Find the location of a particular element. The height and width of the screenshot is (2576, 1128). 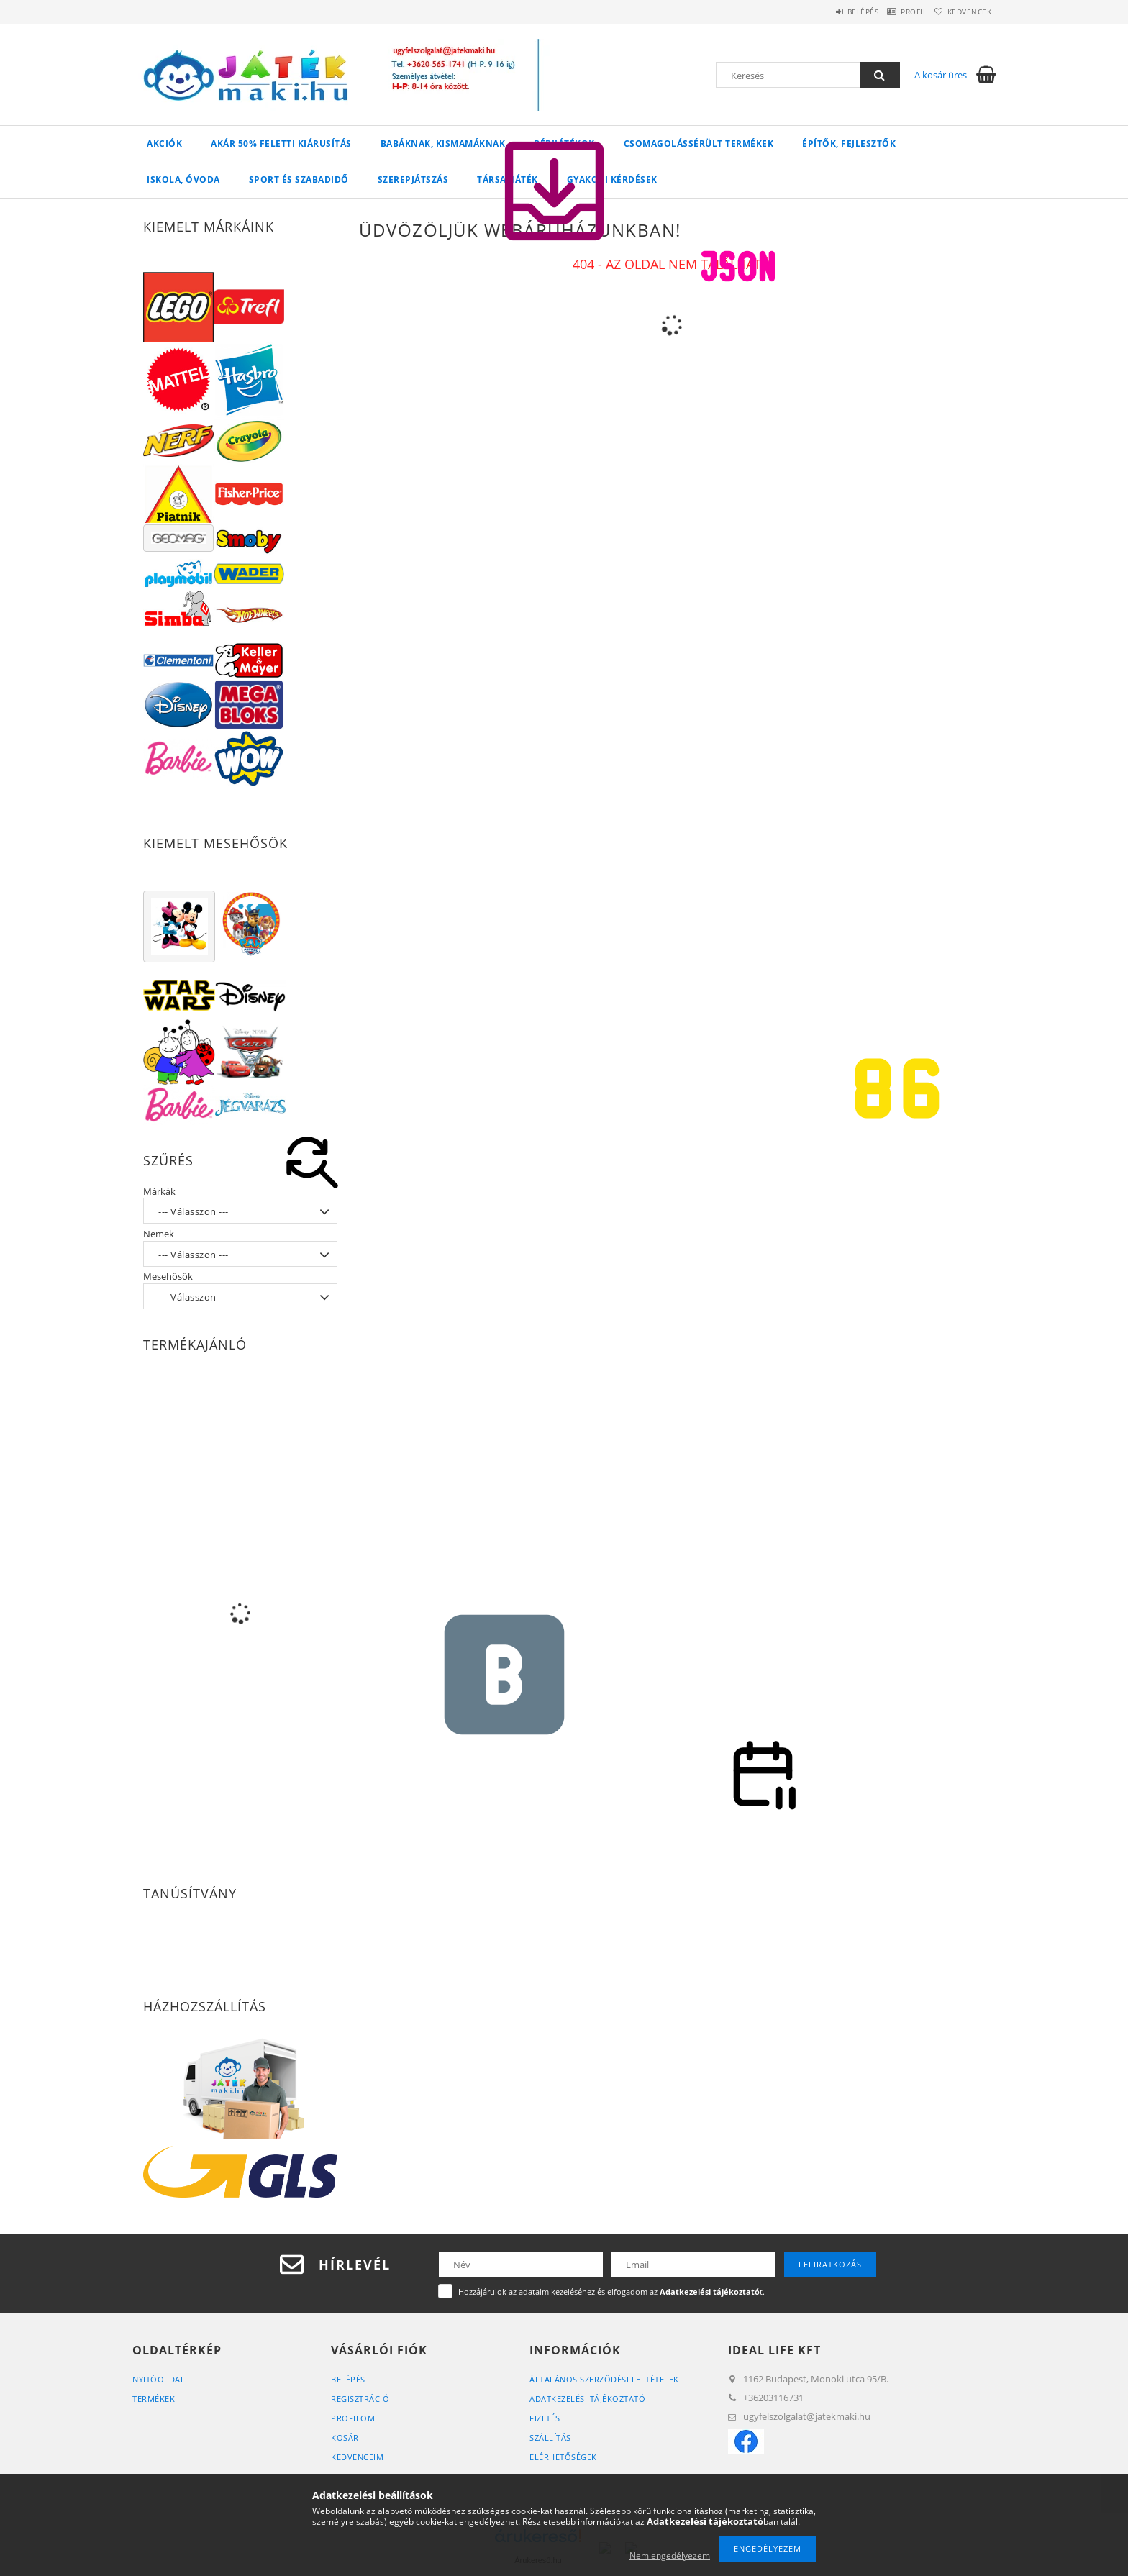

pause a scheduled event is located at coordinates (763, 1773).